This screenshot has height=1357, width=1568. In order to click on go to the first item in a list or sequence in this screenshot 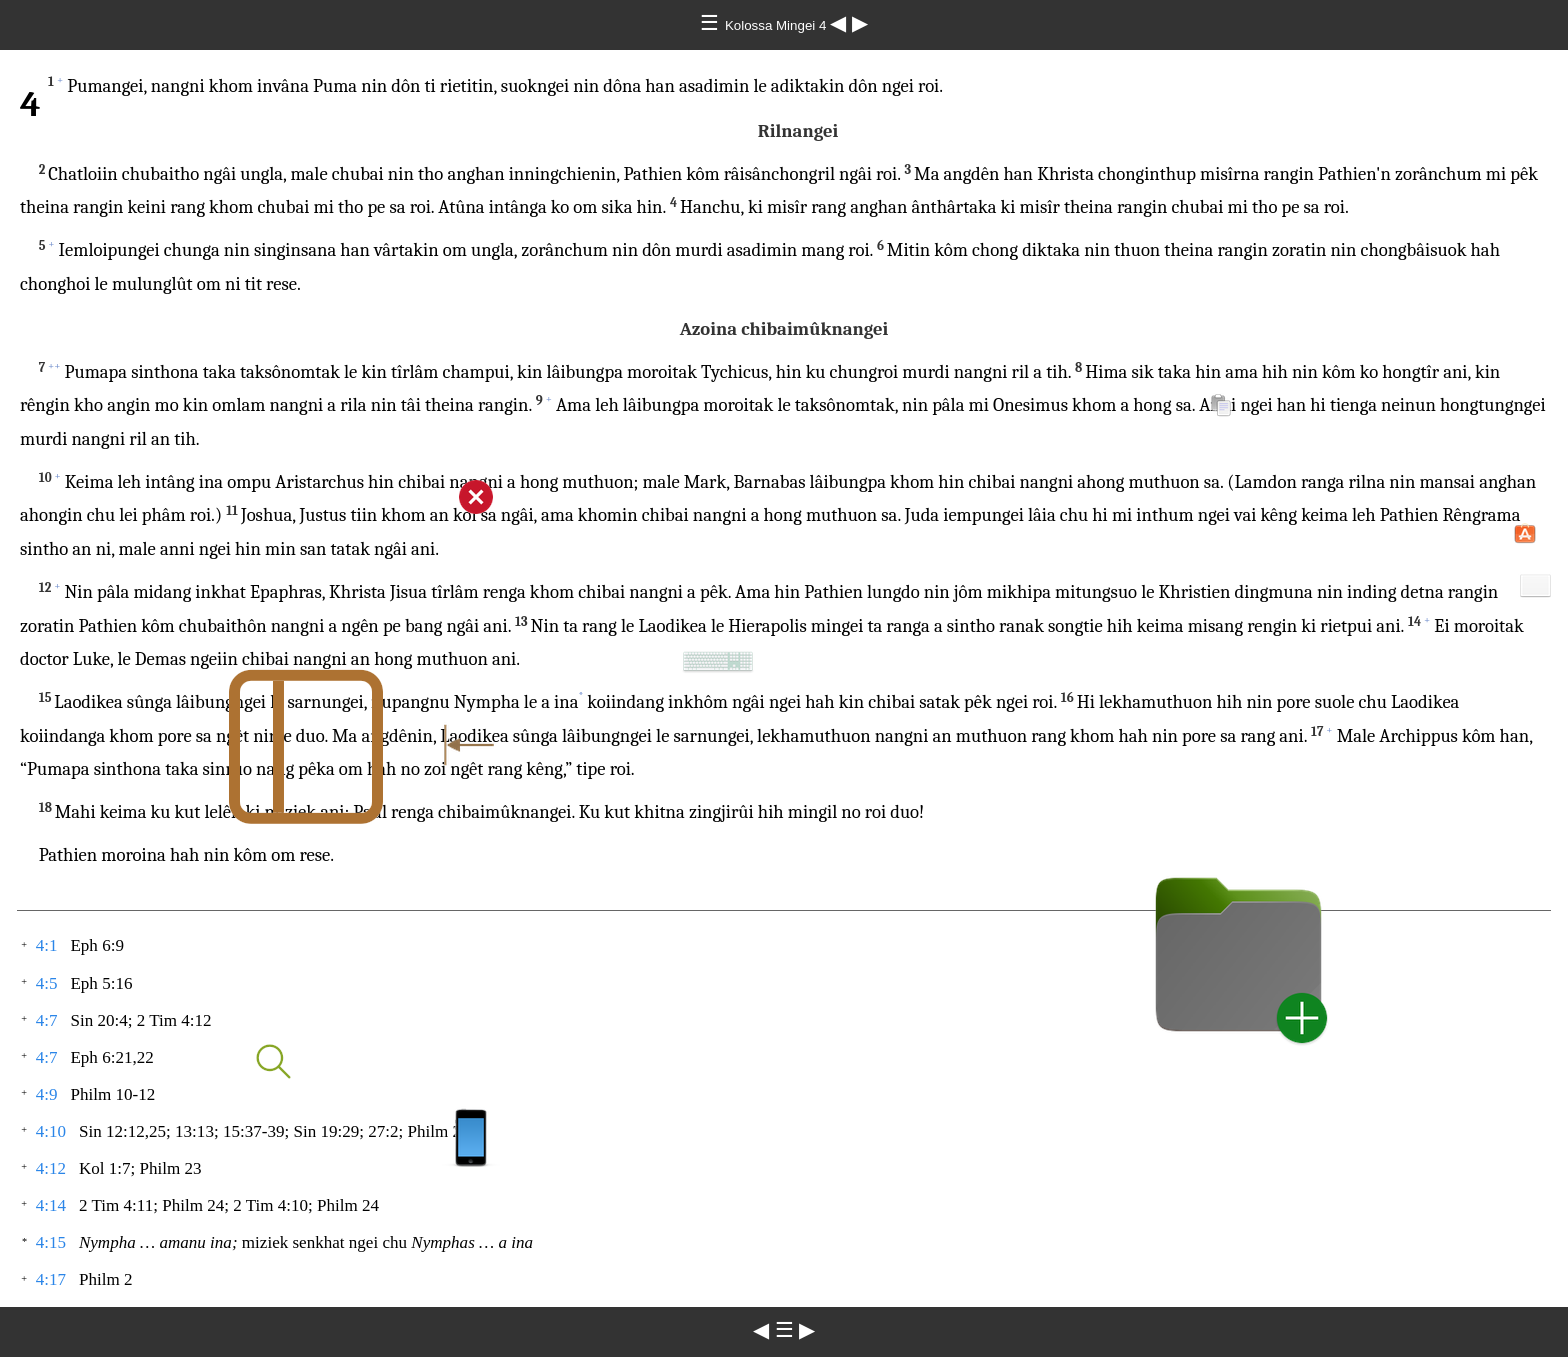, I will do `click(469, 745)`.